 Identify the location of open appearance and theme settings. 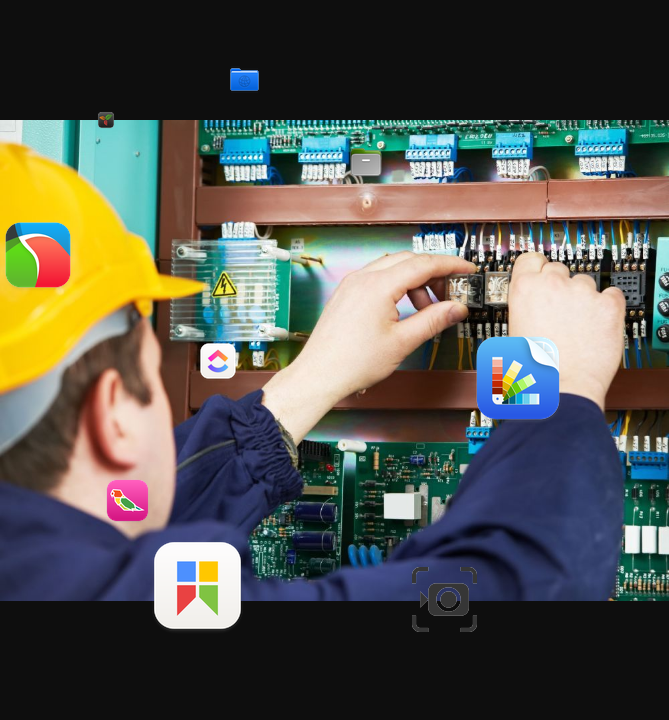
(518, 378).